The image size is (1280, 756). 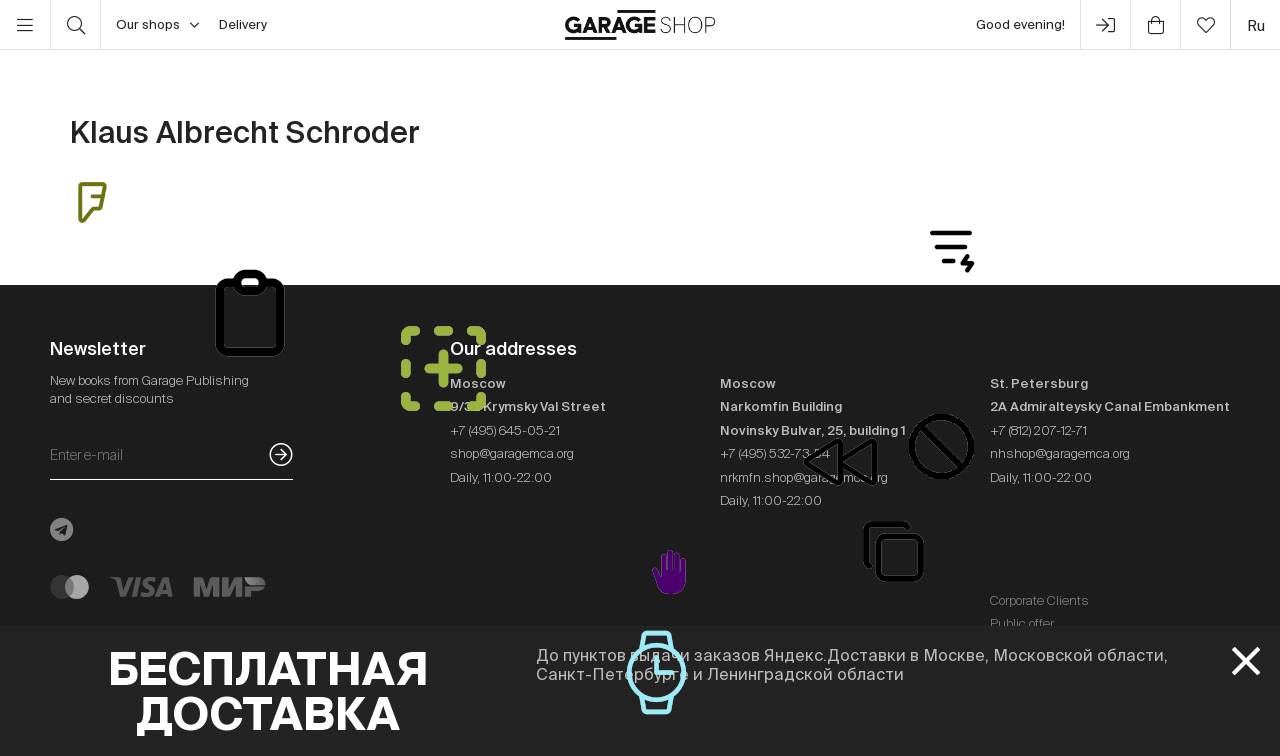 What do you see at coordinates (656, 672) in the screenshot?
I see `view time or clock settings` at bounding box center [656, 672].